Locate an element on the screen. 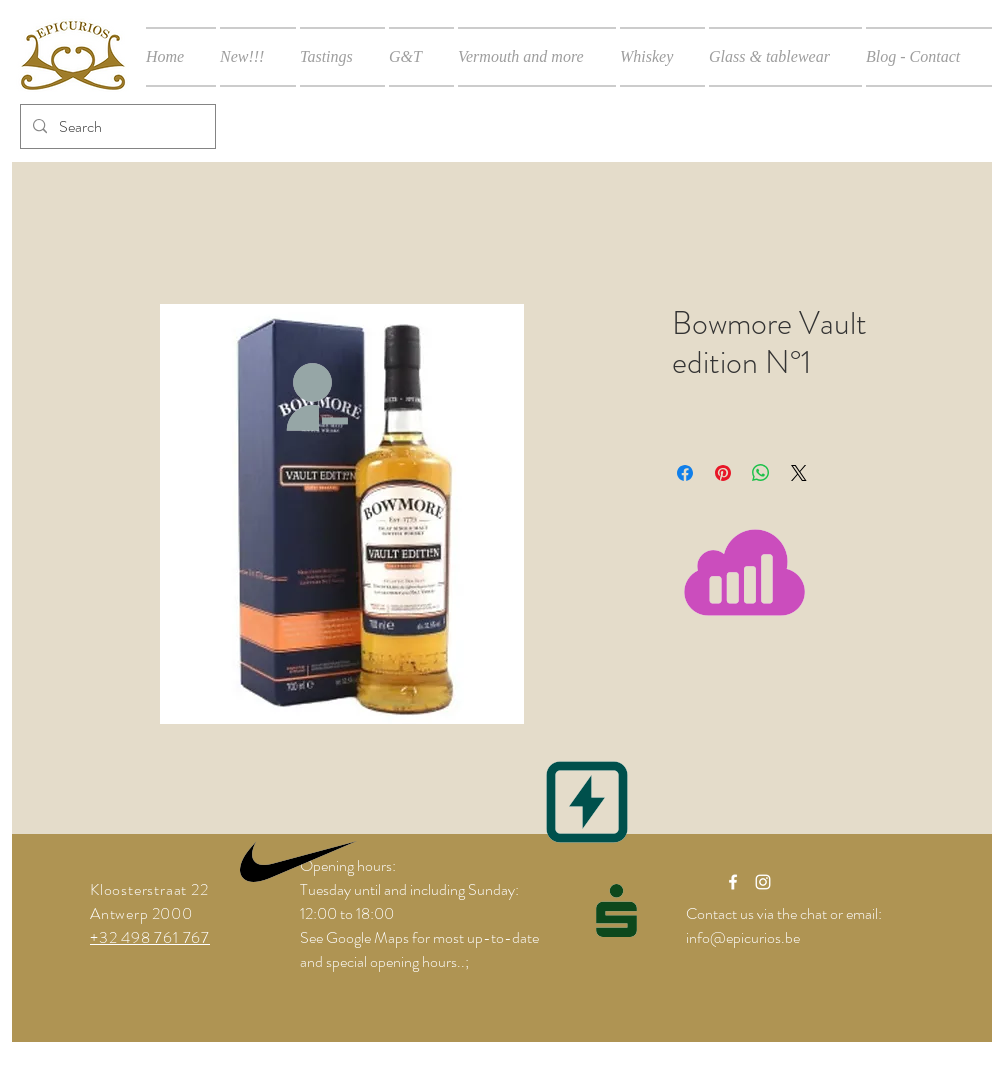 This screenshot has height=1073, width=1004. remove a user or contact is located at coordinates (312, 398).